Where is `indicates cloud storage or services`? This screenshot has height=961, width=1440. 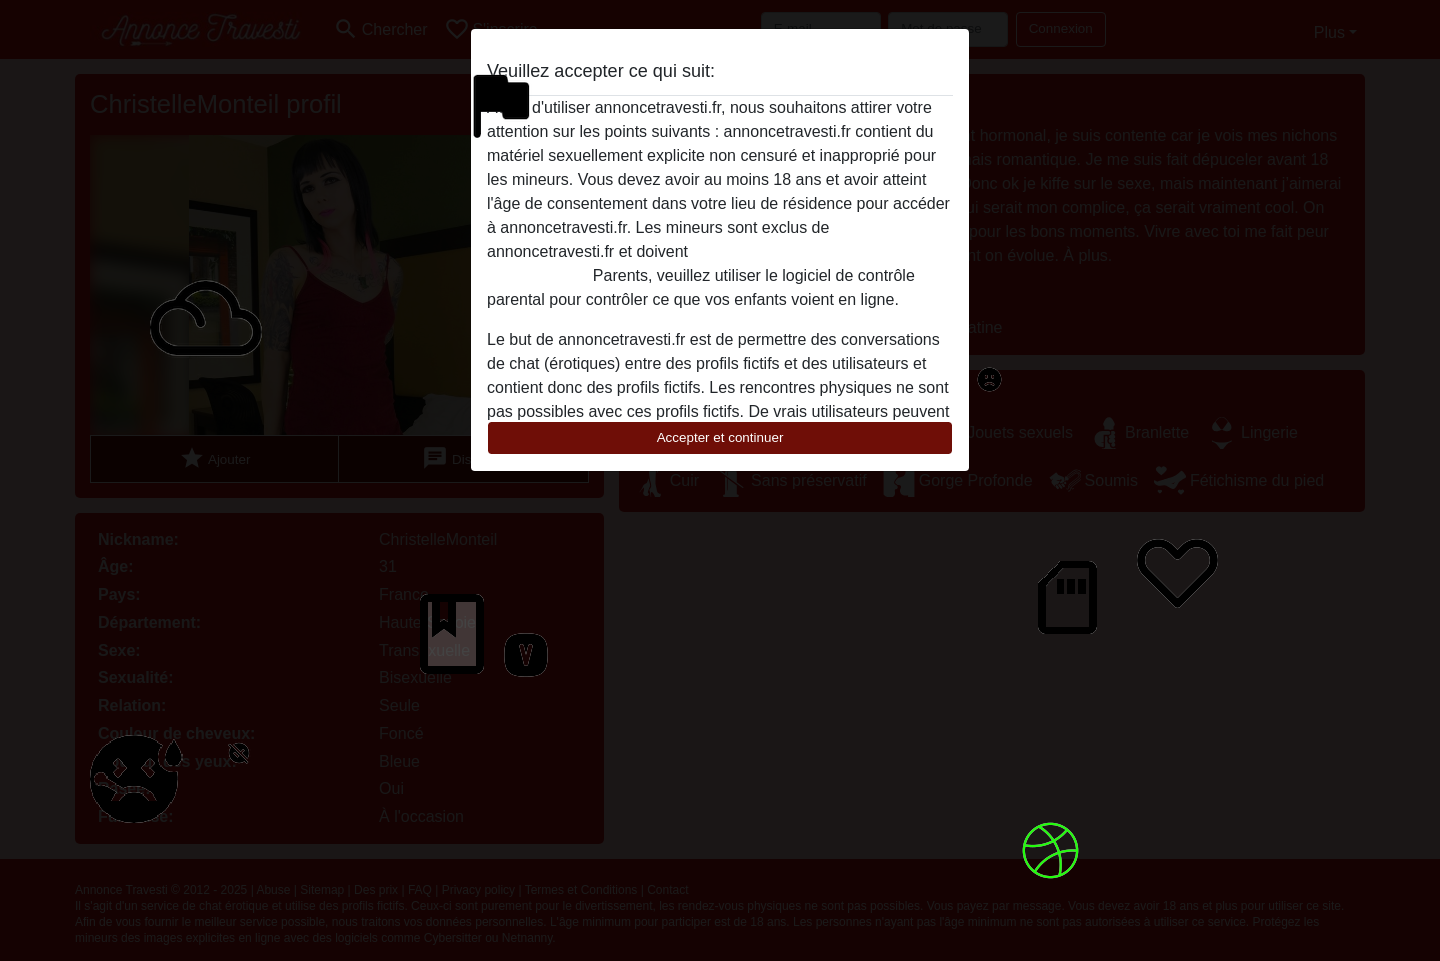 indicates cloud storage or services is located at coordinates (206, 318).